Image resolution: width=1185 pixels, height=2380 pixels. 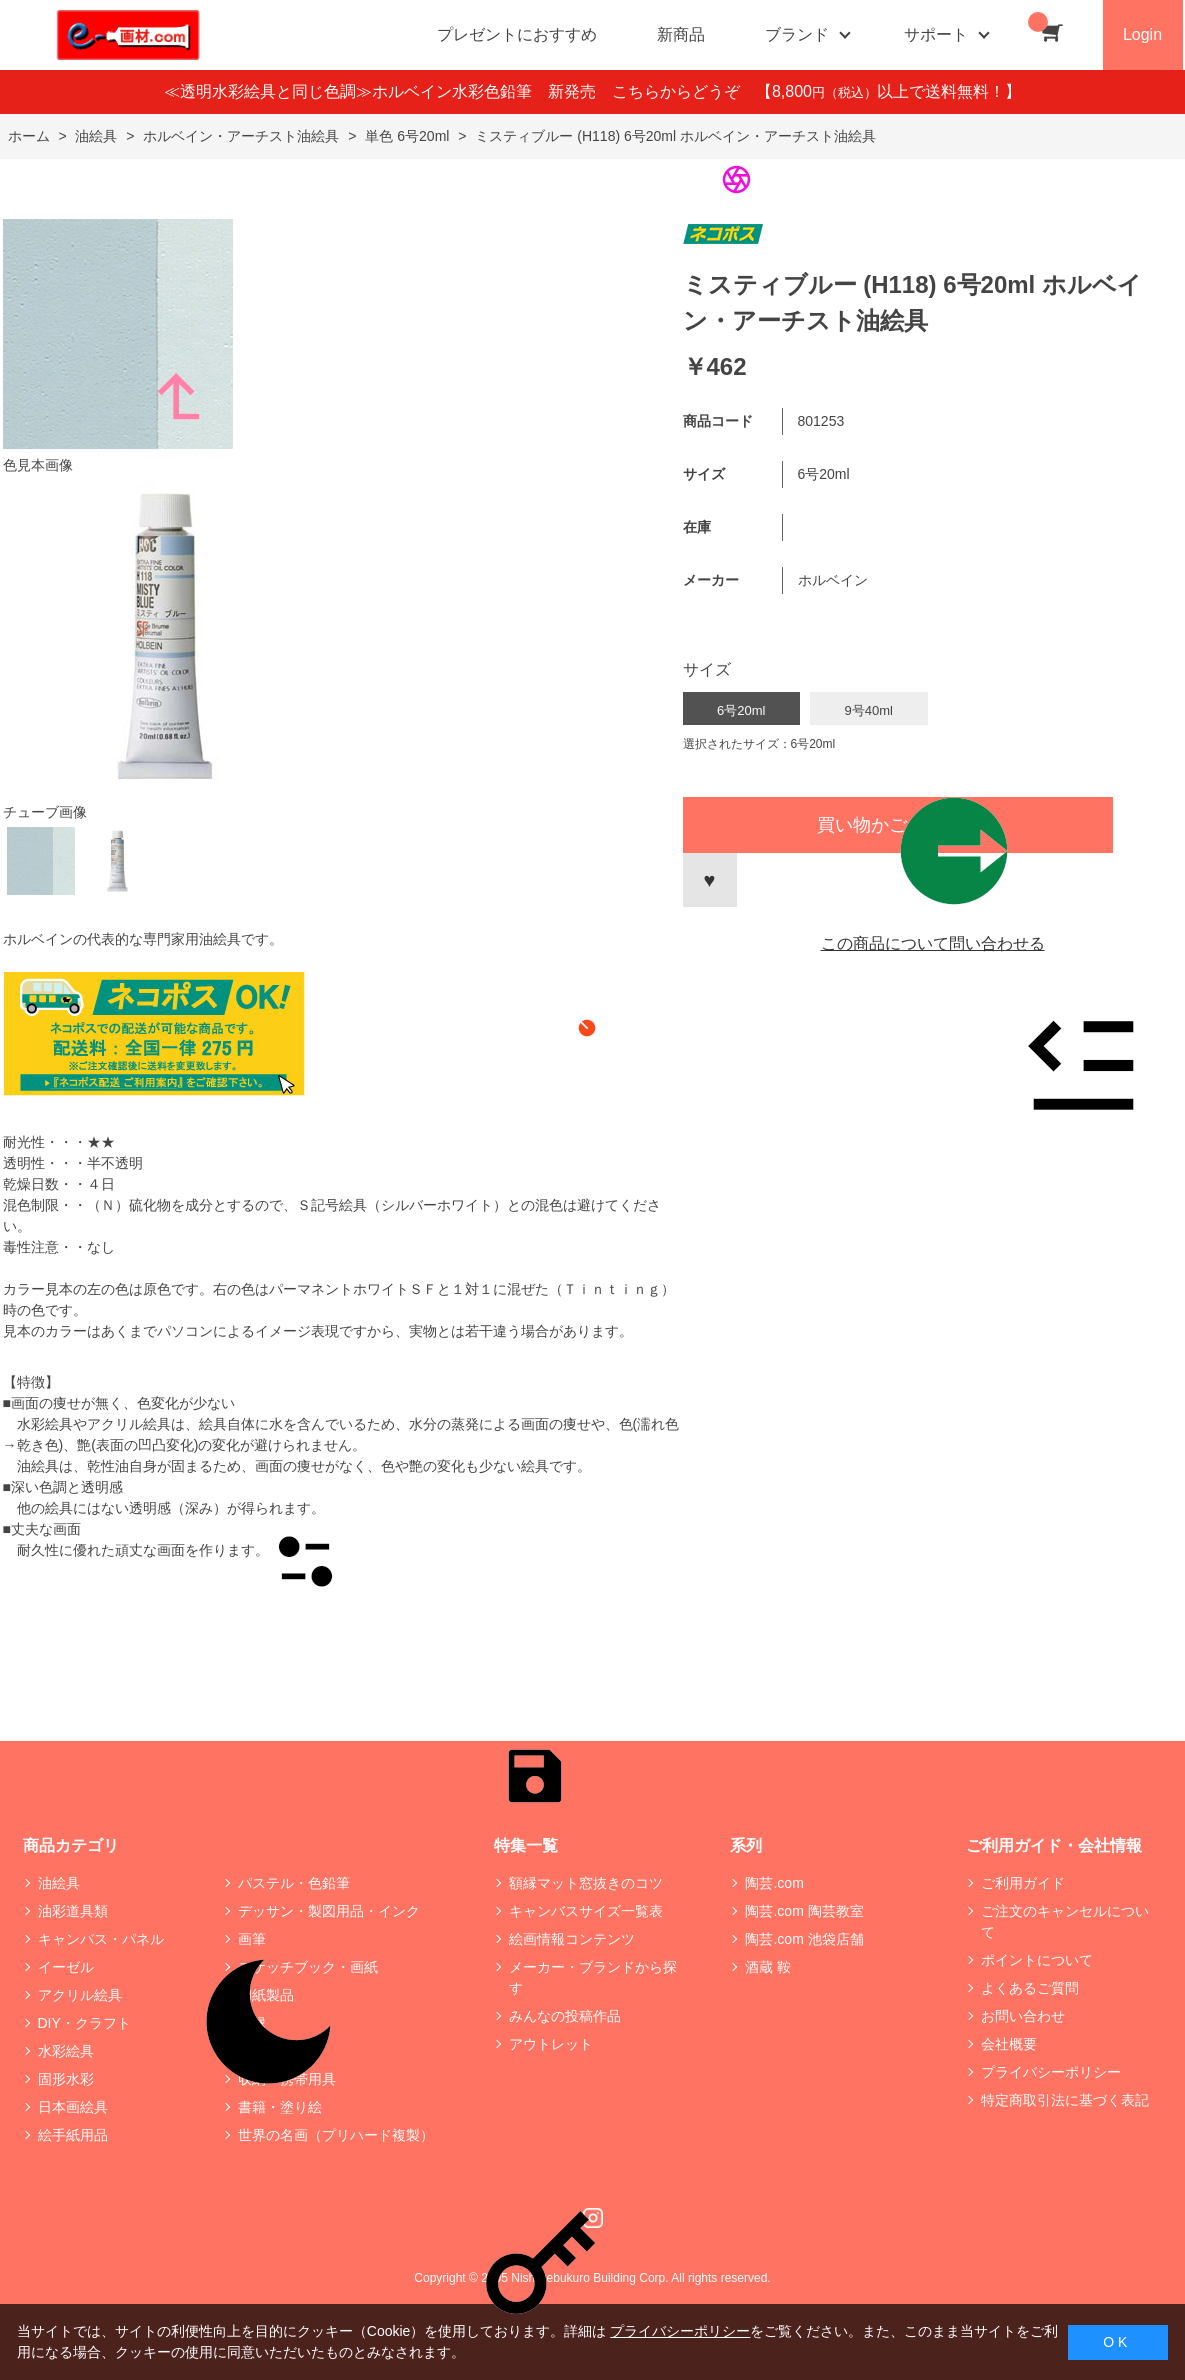 What do you see at coordinates (1083, 1065) in the screenshot?
I see `collapse the sidebar menu` at bounding box center [1083, 1065].